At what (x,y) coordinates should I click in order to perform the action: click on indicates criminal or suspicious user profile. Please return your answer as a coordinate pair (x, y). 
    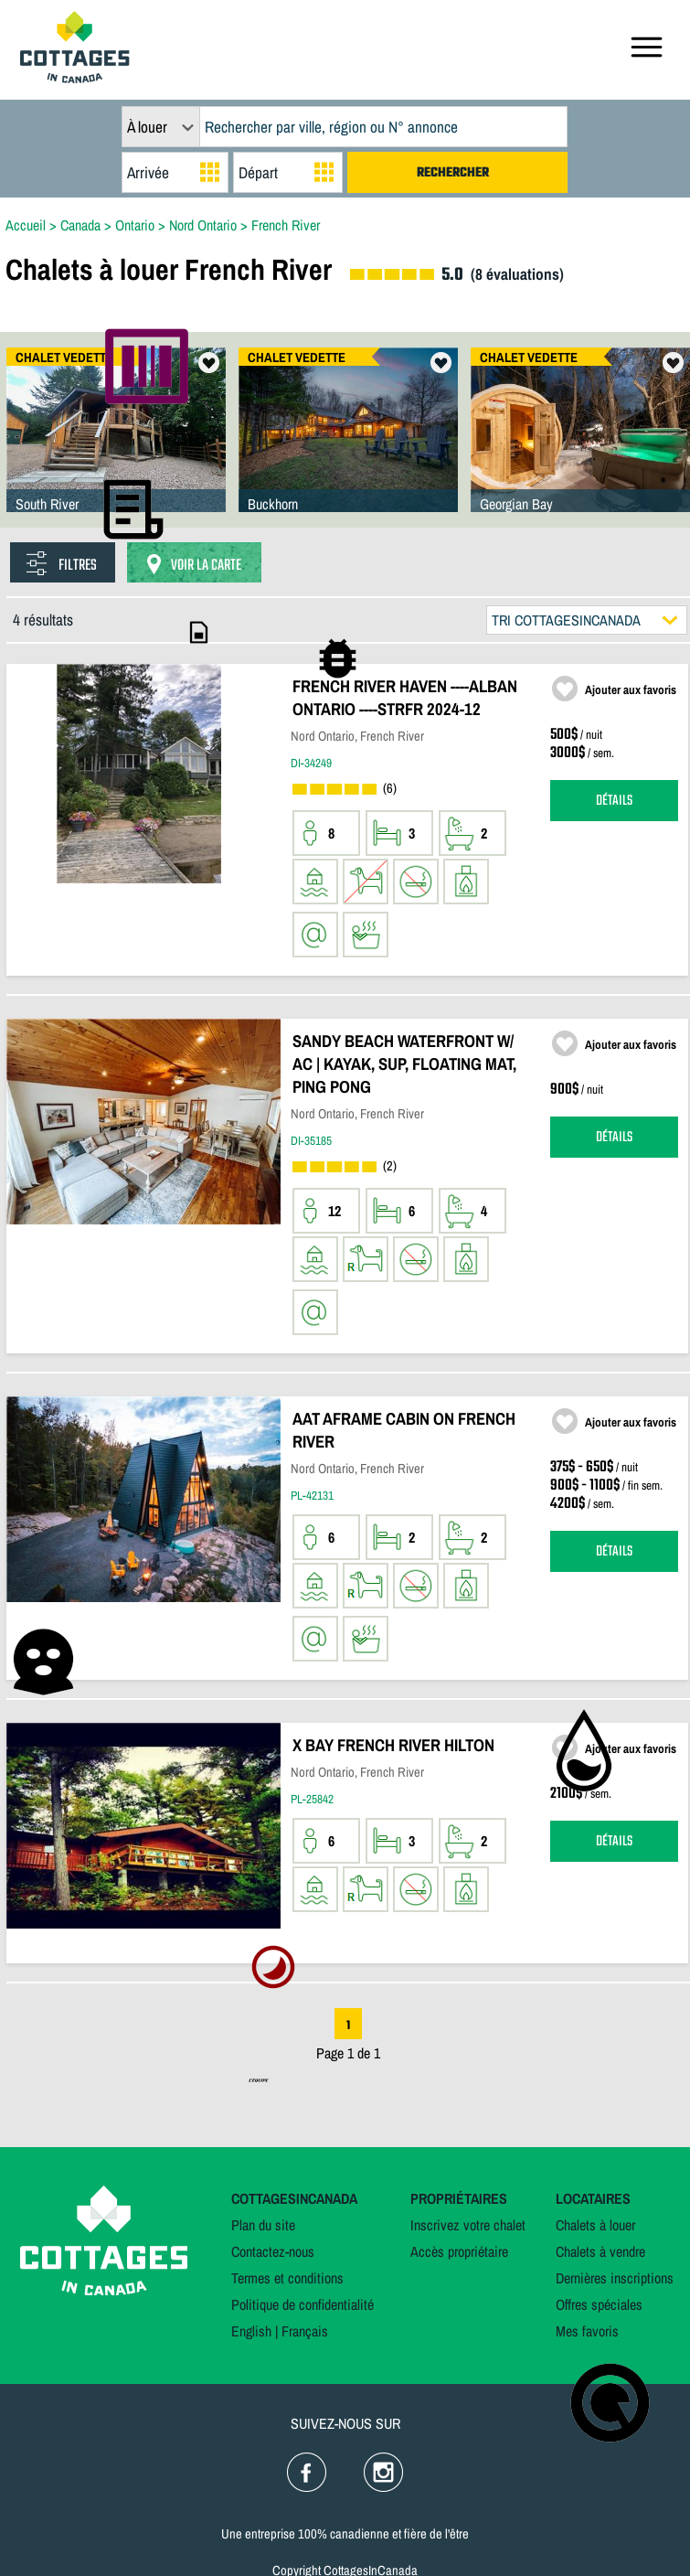
    Looking at the image, I should click on (43, 1662).